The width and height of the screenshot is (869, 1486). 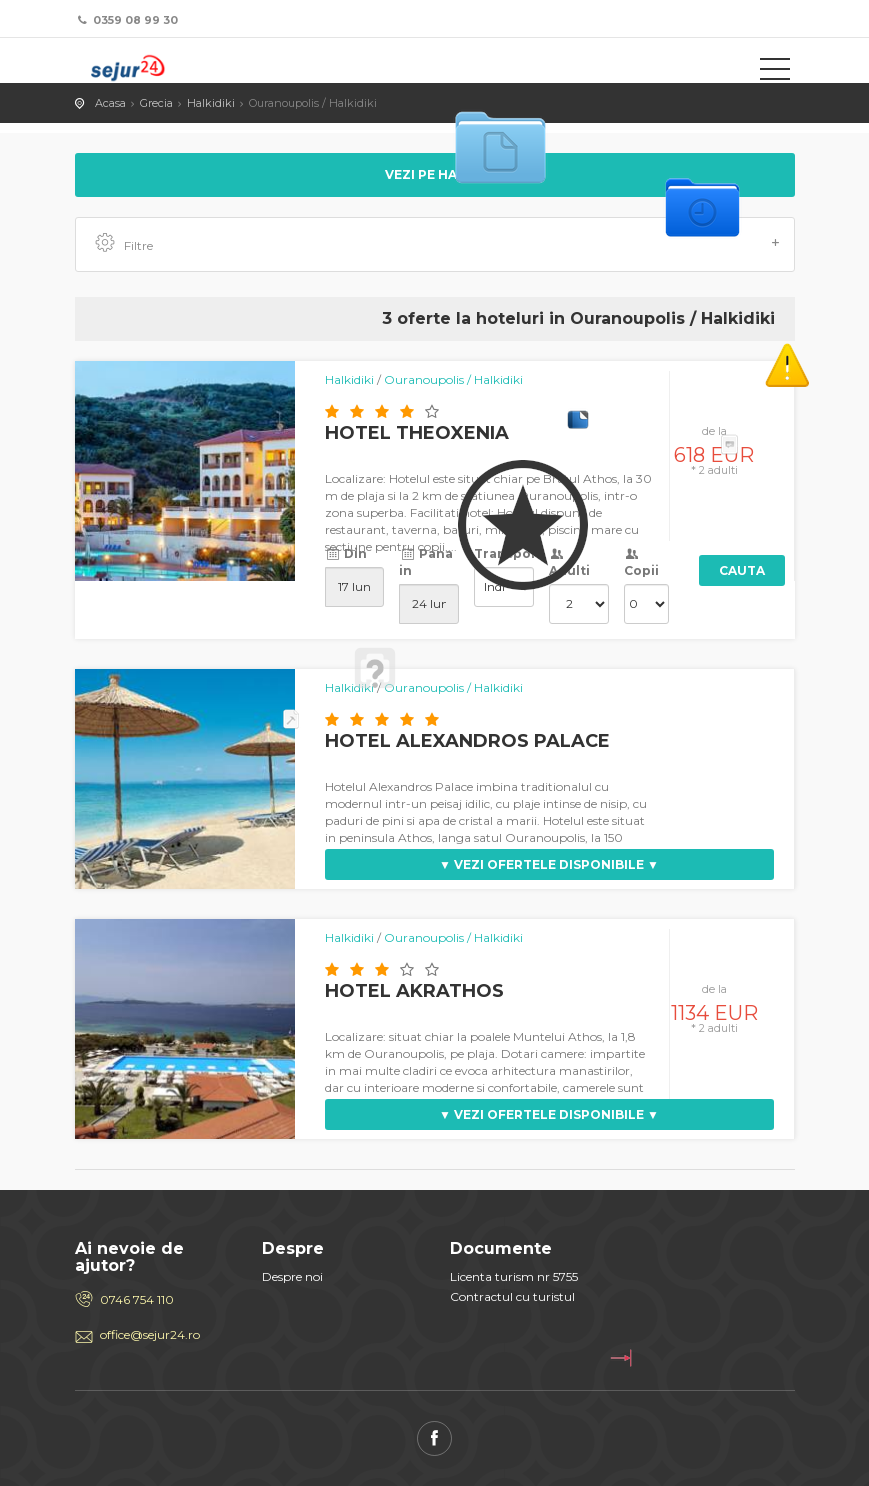 I want to click on microdvd subtitle file, so click(x=729, y=444).